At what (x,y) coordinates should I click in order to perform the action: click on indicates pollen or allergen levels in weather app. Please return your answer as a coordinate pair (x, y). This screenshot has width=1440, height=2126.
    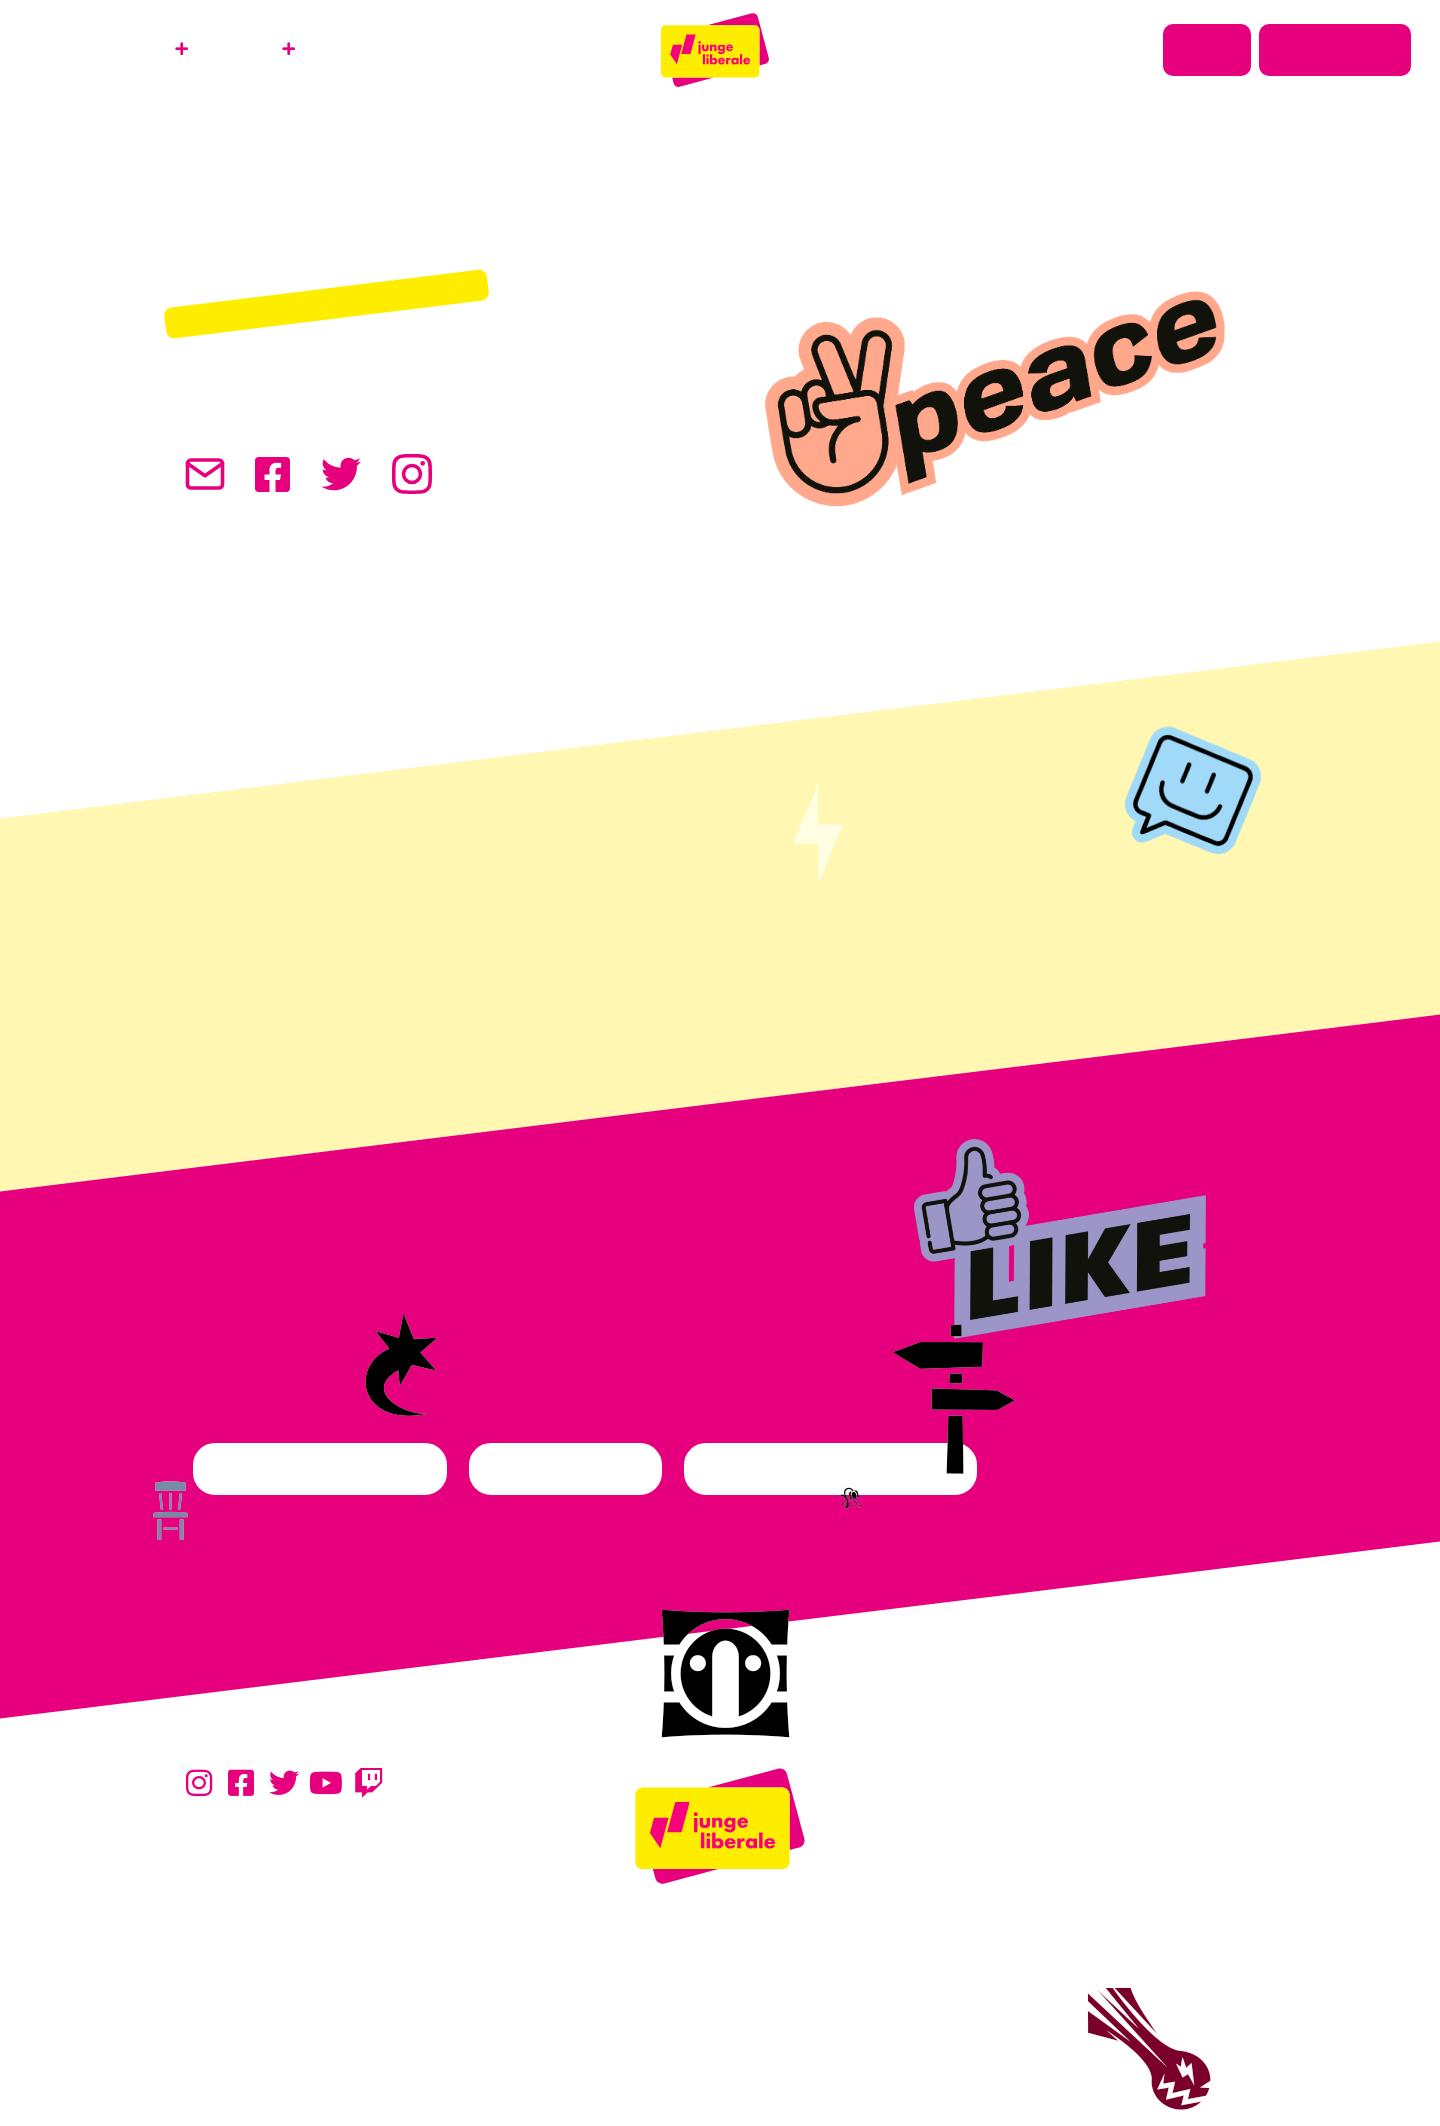
    Looking at the image, I should click on (851, 1498).